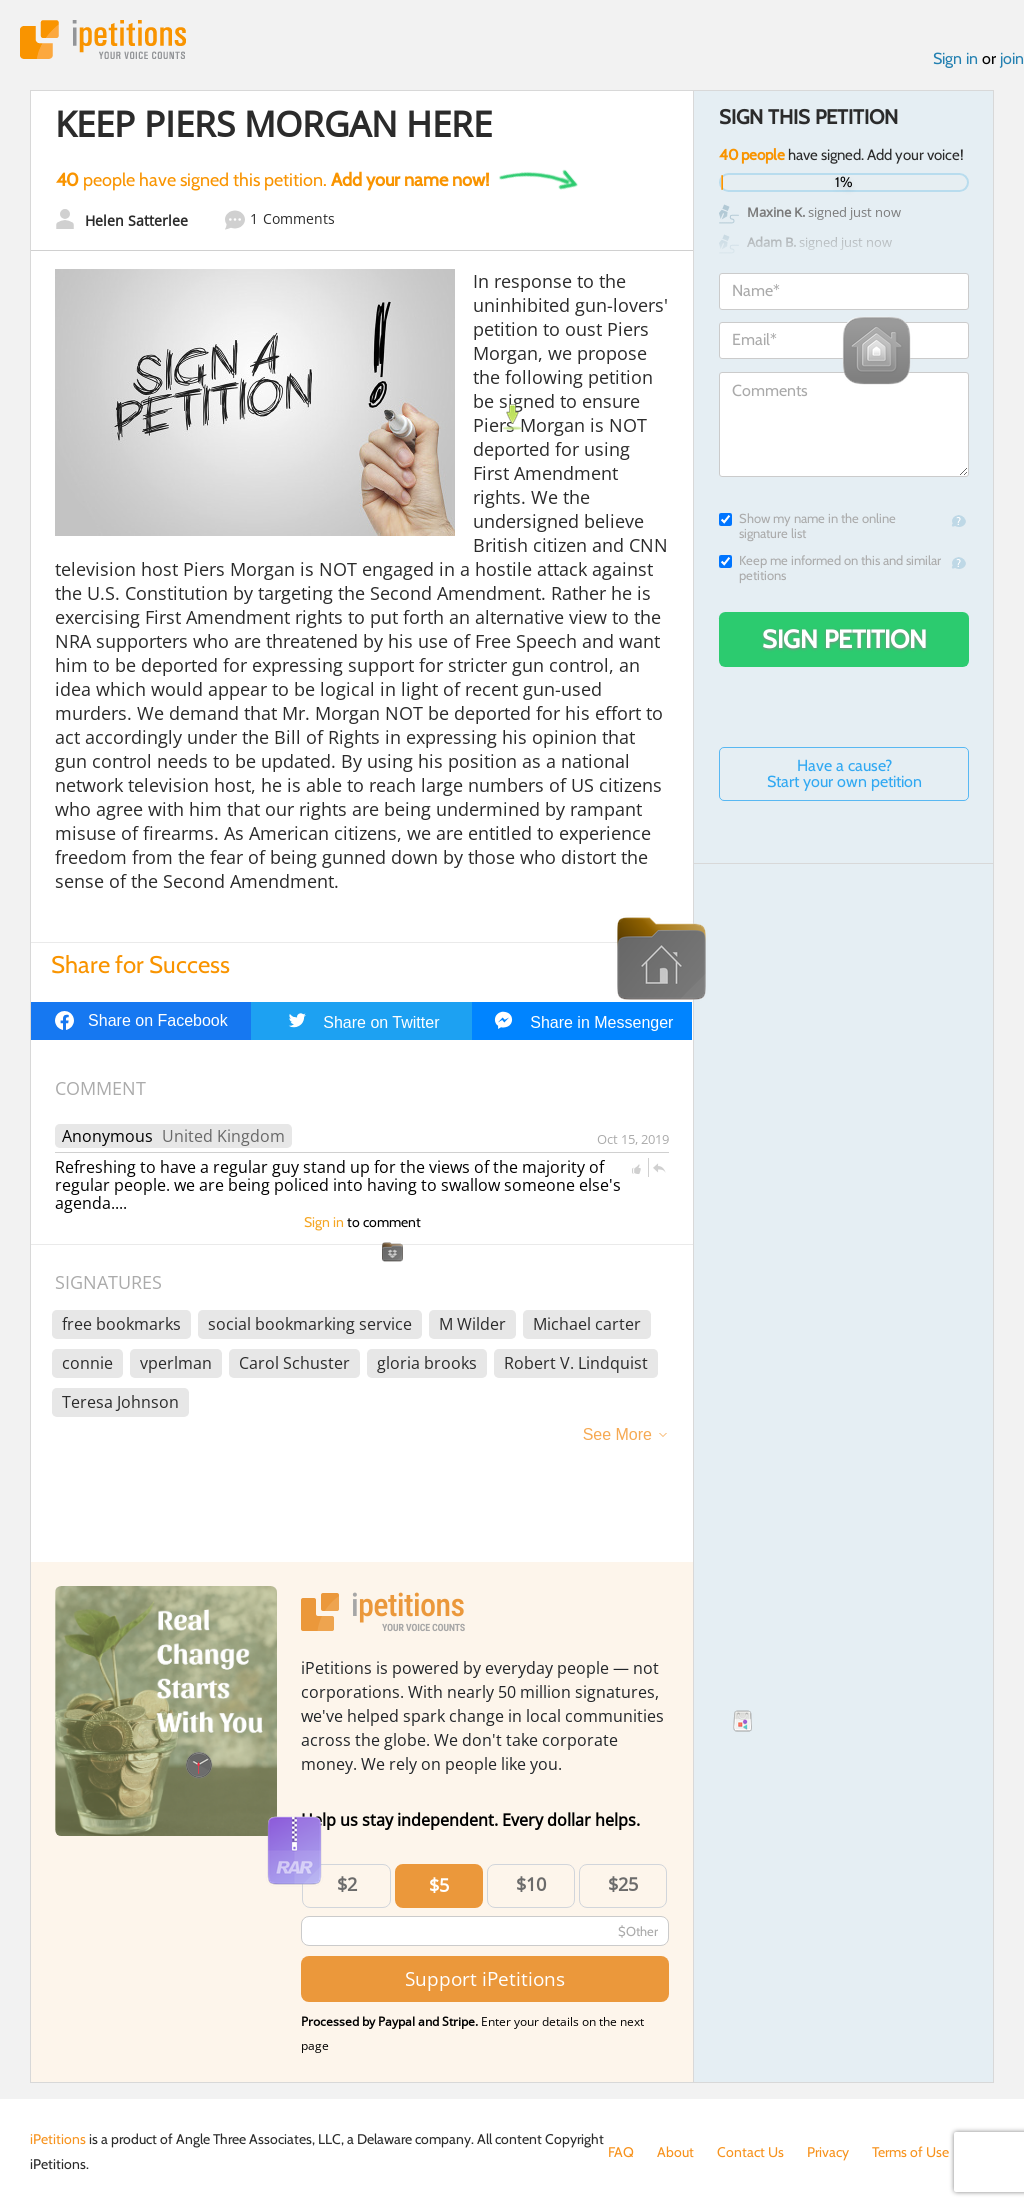 This screenshot has height=2206, width=1024. What do you see at coordinates (661, 958) in the screenshot?
I see `access your home folder` at bounding box center [661, 958].